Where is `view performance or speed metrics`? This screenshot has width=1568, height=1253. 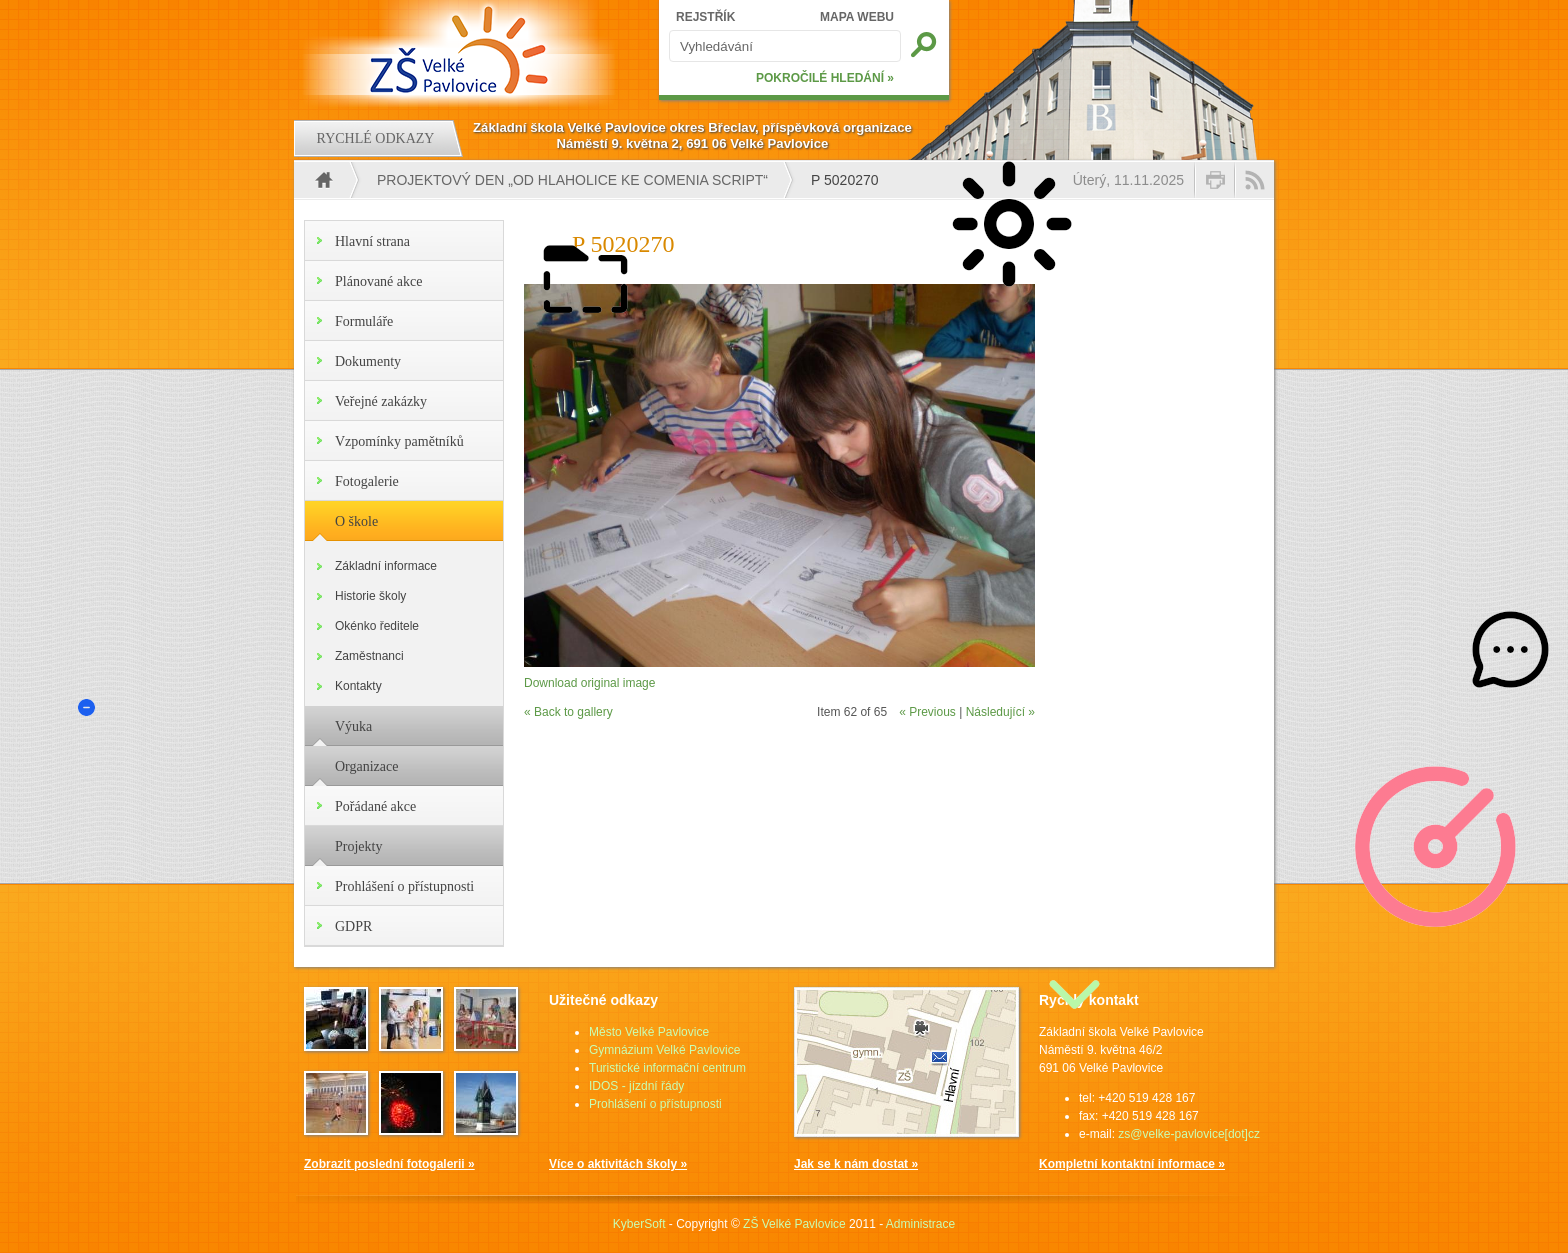 view performance or speed metrics is located at coordinates (1435, 846).